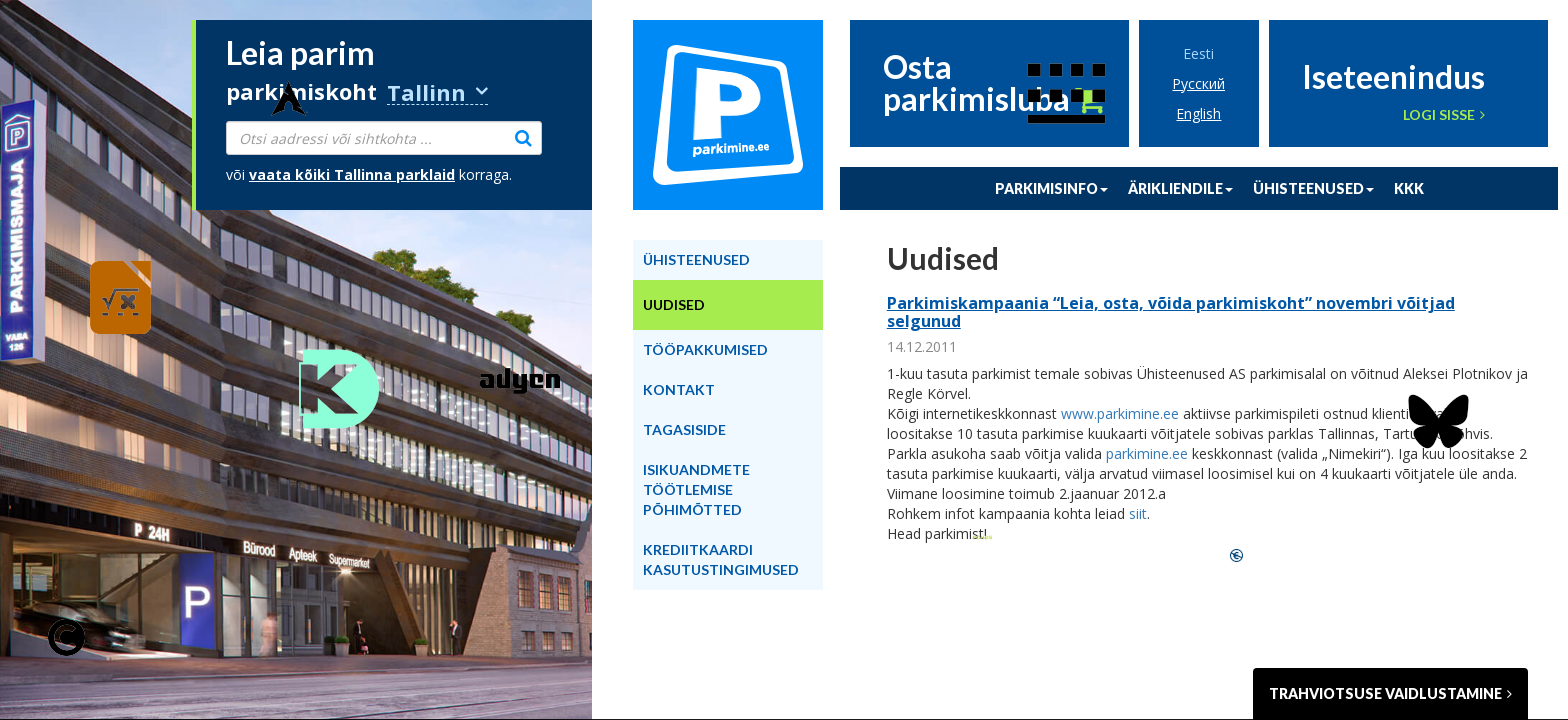 The width and height of the screenshot is (1568, 720). What do you see at coordinates (520, 381) in the screenshot?
I see `adyen payment platform logo` at bounding box center [520, 381].